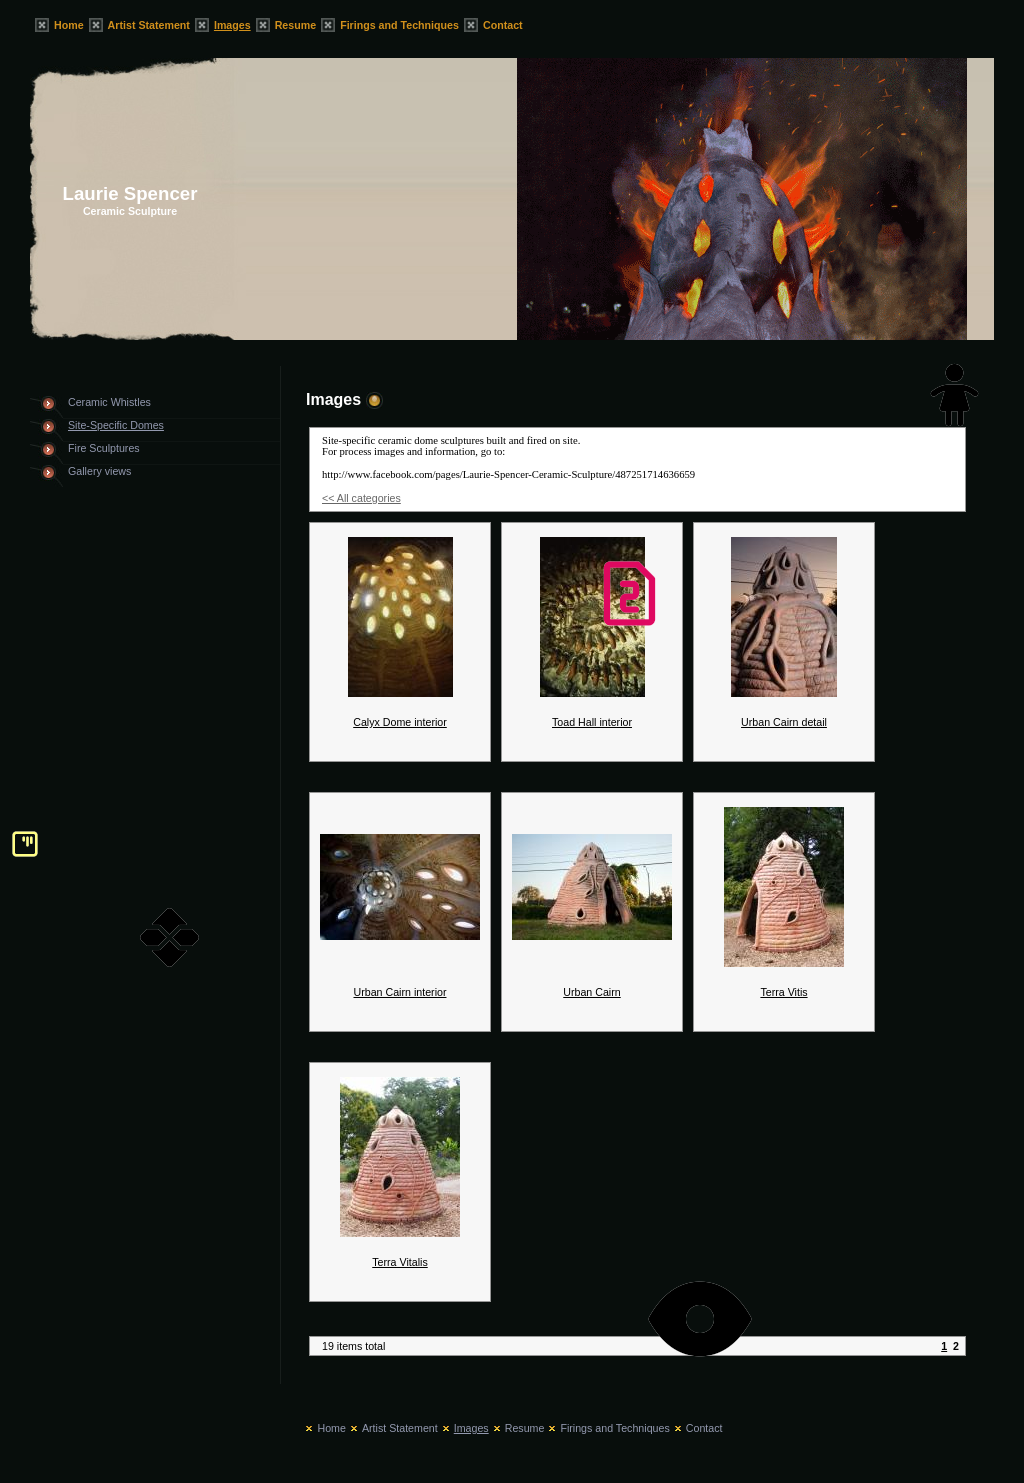  Describe the element at coordinates (629, 593) in the screenshot. I see `indicates secondary SIM card slot` at that location.